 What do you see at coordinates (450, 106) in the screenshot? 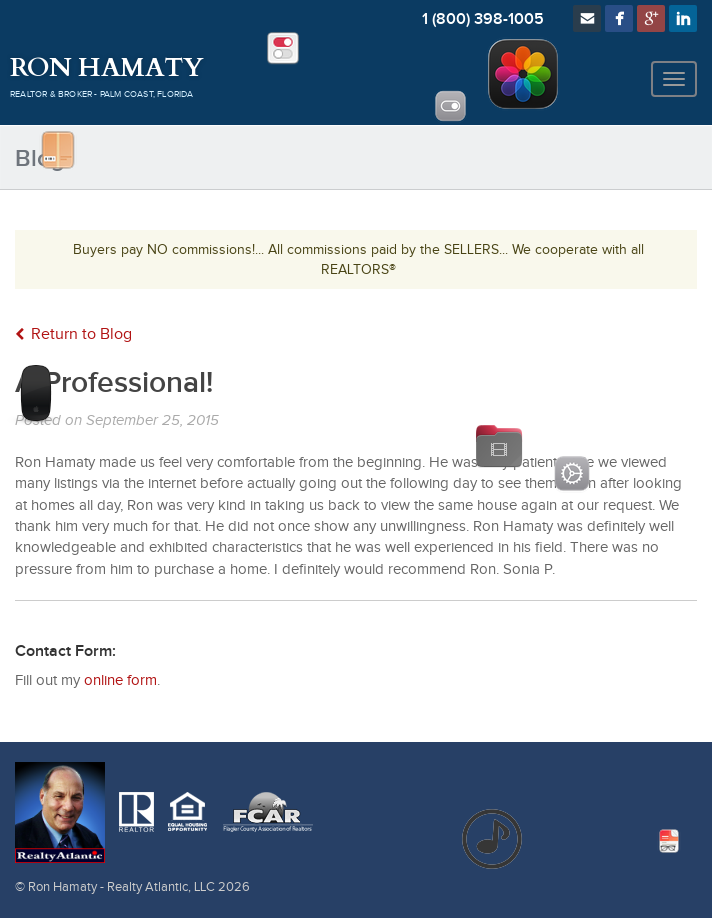
I see `access zoom accessibility settings` at bounding box center [450, 106].